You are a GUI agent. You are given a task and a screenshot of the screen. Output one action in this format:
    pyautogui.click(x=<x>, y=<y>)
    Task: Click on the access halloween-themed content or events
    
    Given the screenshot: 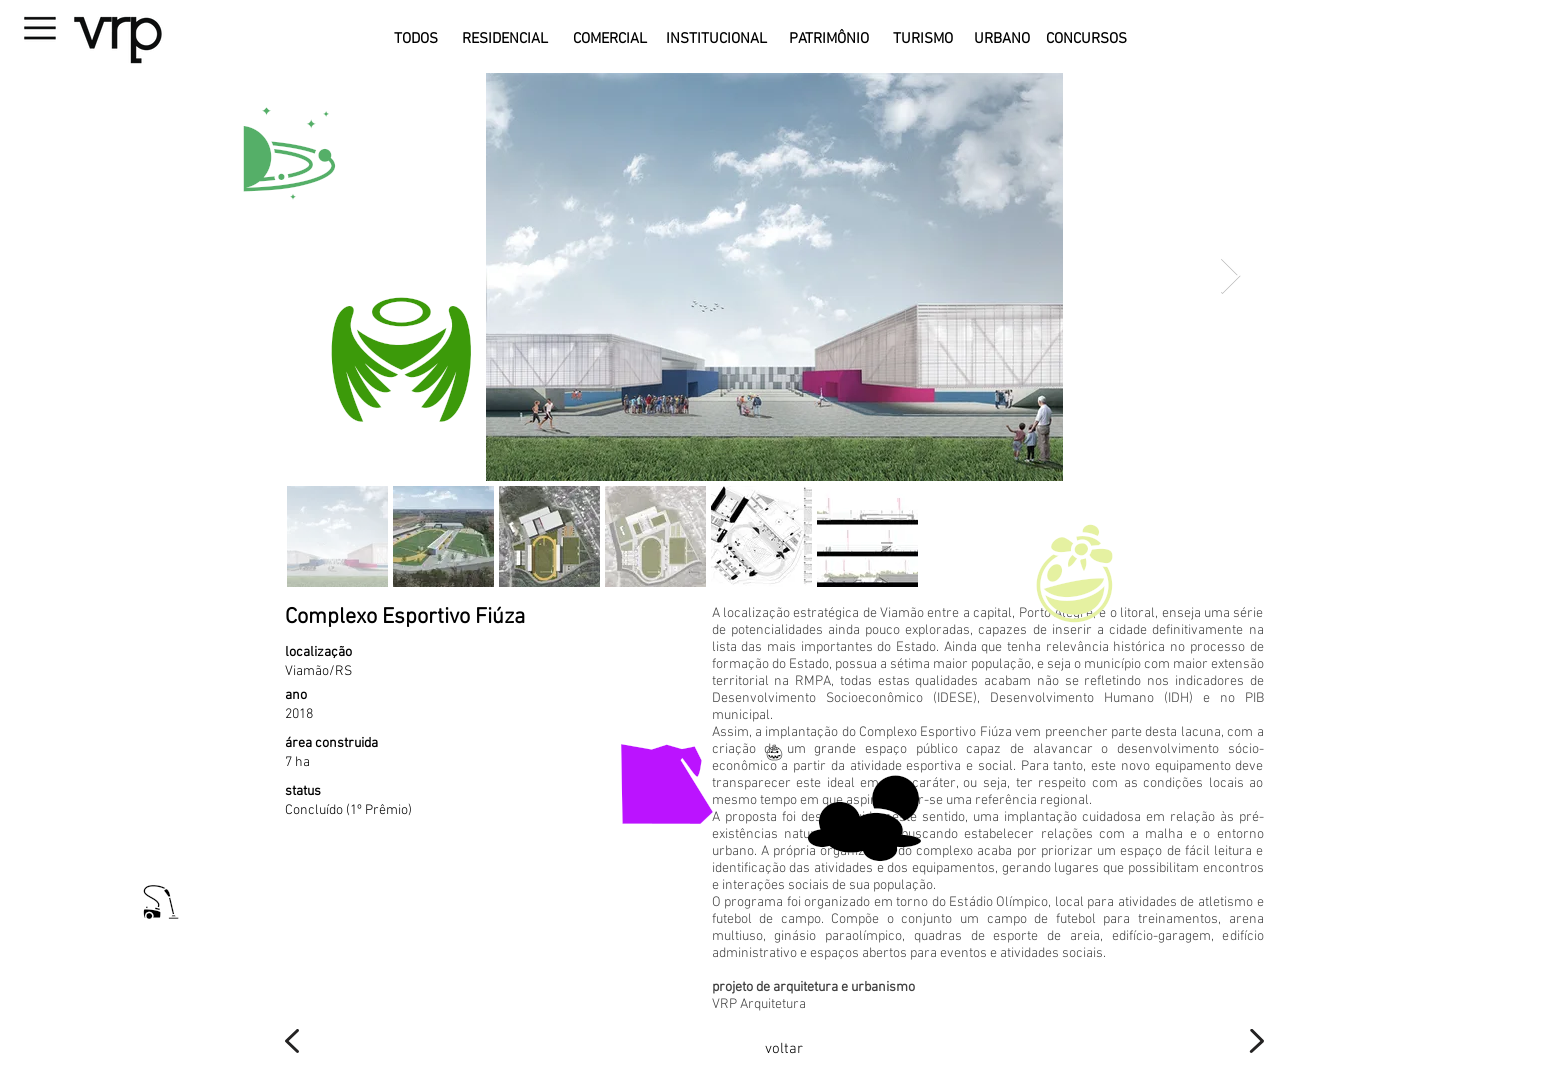 What is the action you would take?
    pyautogui.click(x=774, y=752)
    